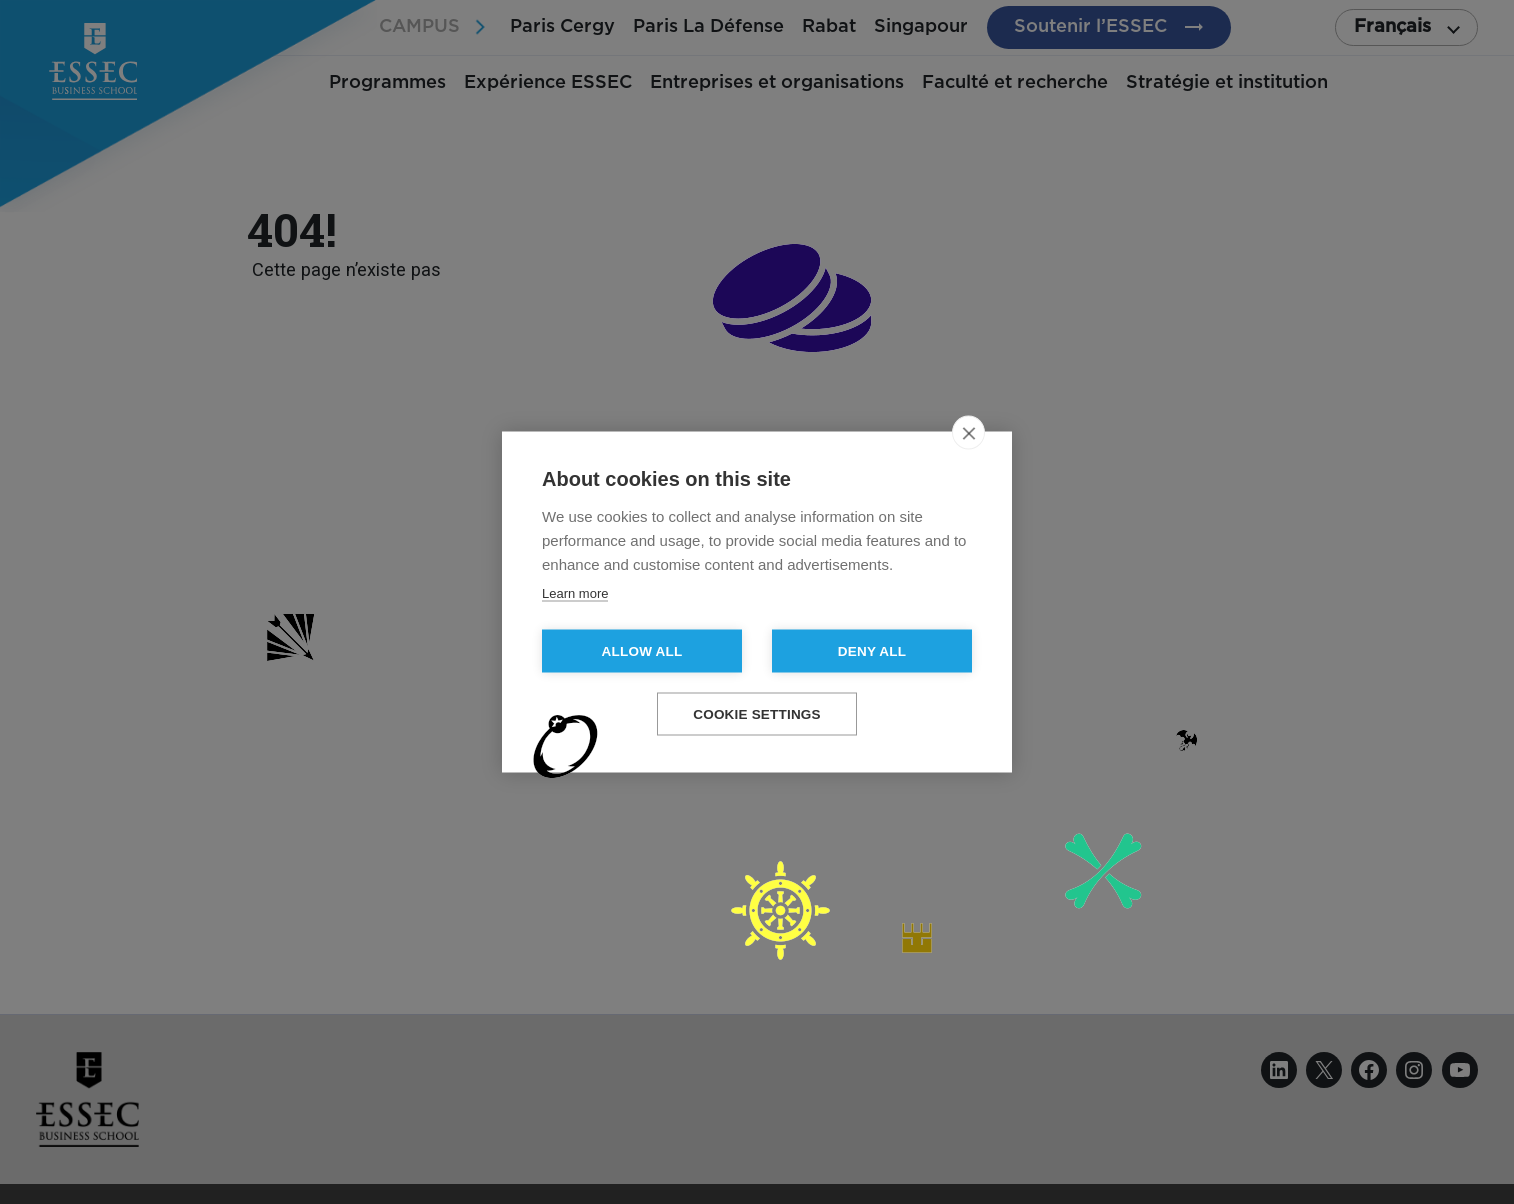  Describe the element at coordinates (290, 637) in the screenshot. I see `activate piercing or armor-penetrating attack` at that location.